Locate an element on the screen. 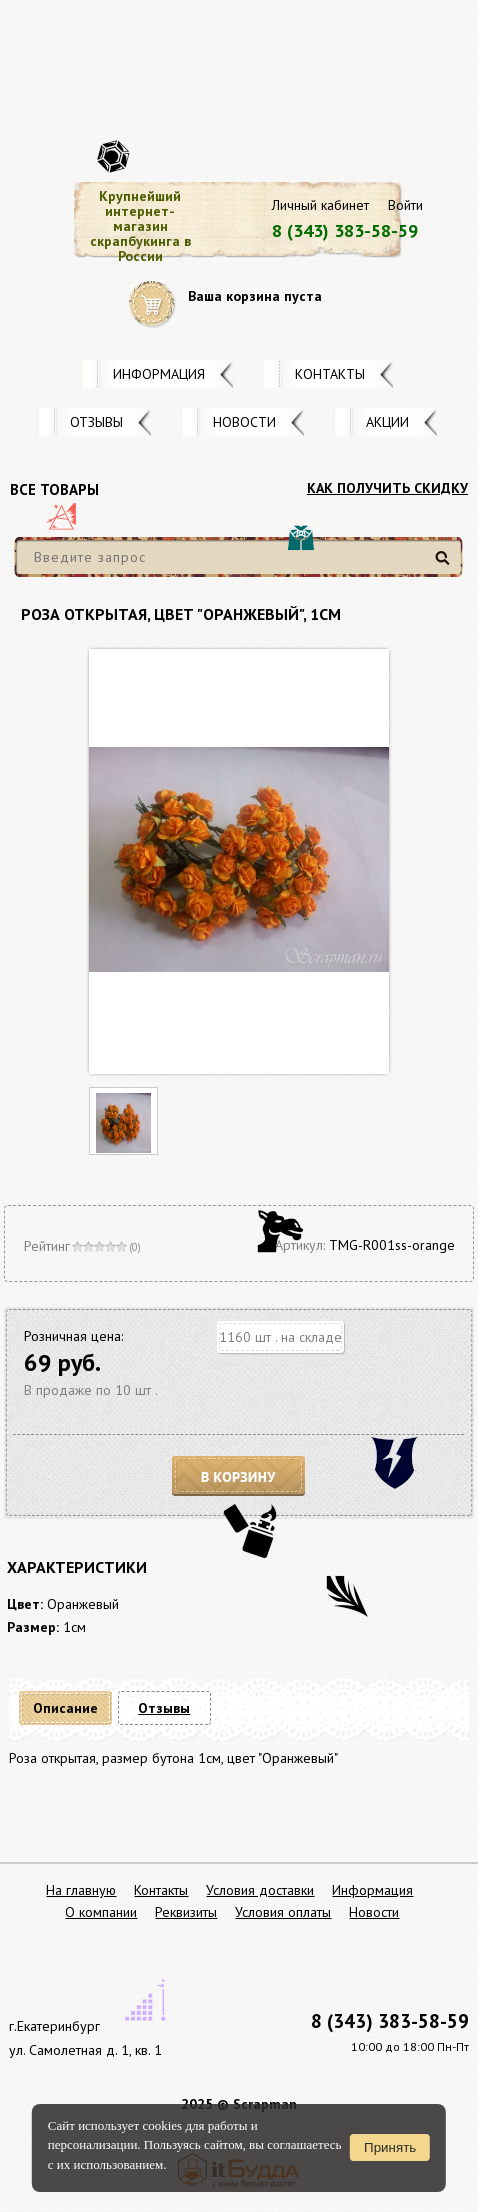 This screenshot has width=478, height=2212. damaged or broken projectile indicator is located at coordinates (347, 1596).